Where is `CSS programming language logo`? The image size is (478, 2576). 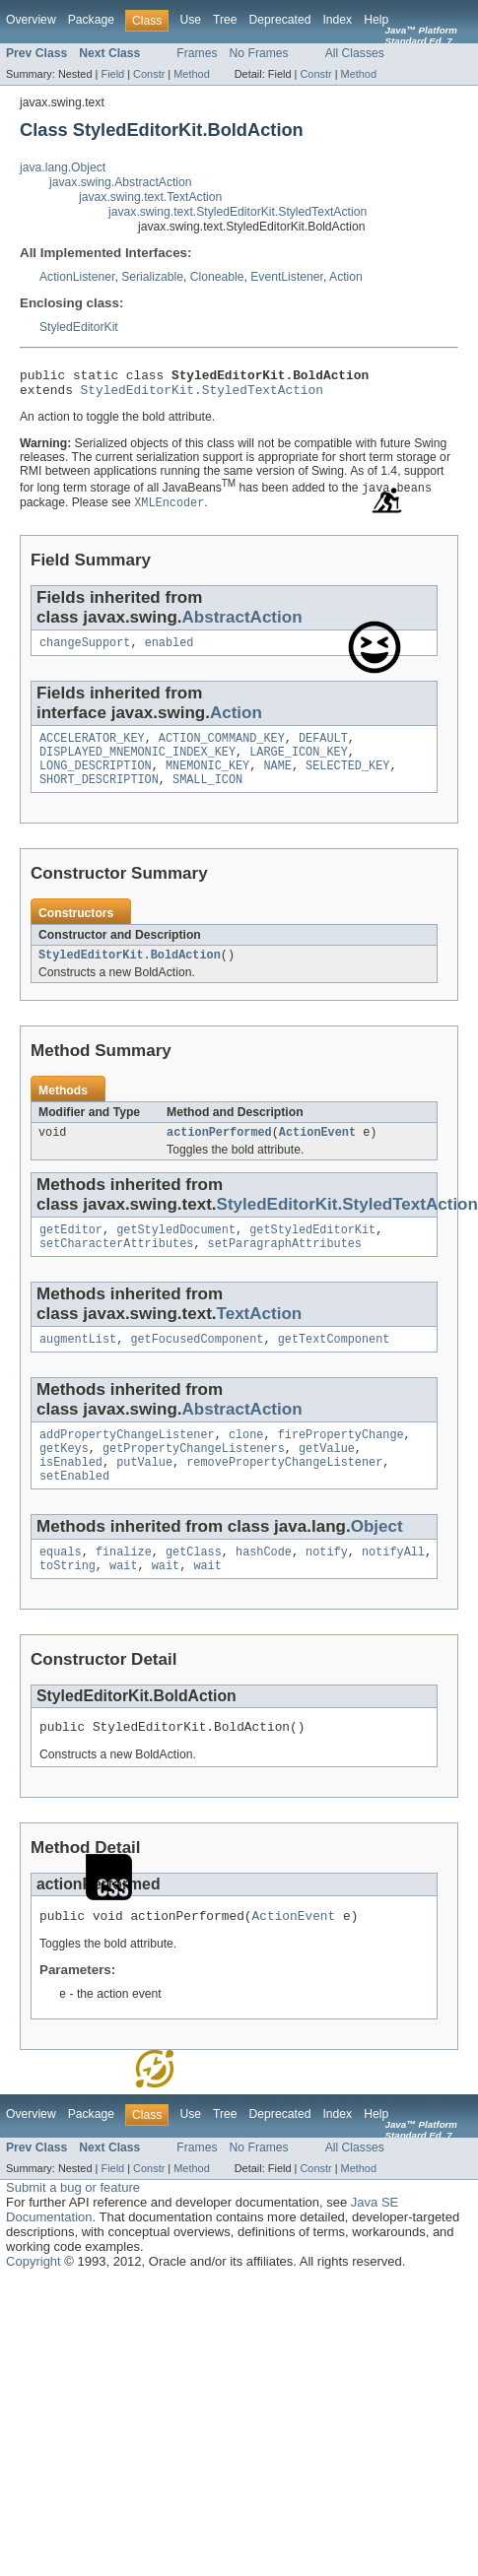 CSS programming language logo is located at coordinates (108, 1877).